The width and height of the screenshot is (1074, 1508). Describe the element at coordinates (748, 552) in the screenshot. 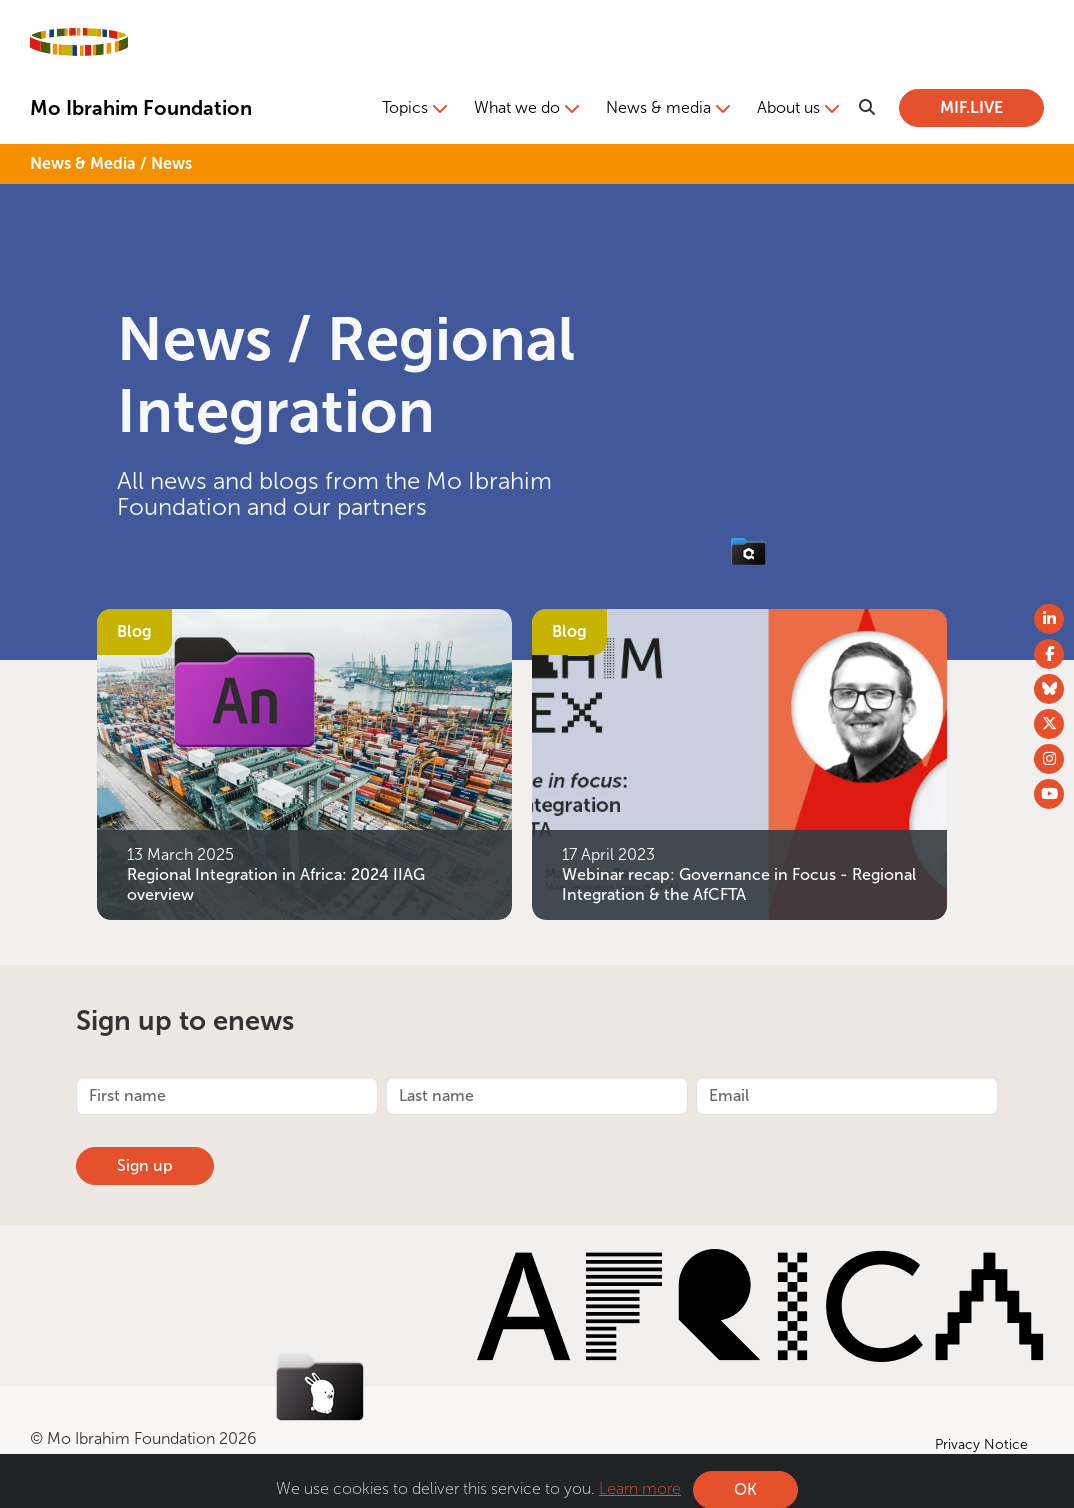

I see `open quixel assets folder` at that location.